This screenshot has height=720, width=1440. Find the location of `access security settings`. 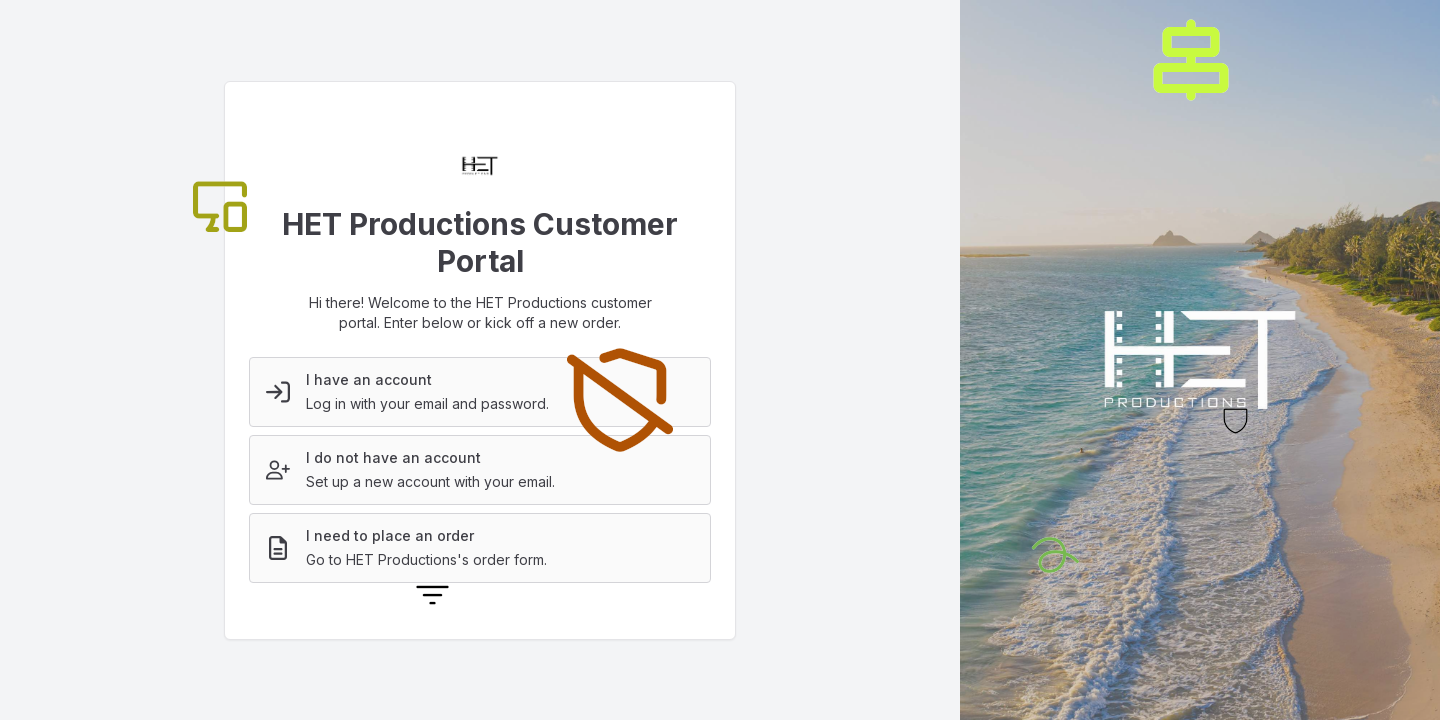

access security settings is located at coordinates (1235, 419).